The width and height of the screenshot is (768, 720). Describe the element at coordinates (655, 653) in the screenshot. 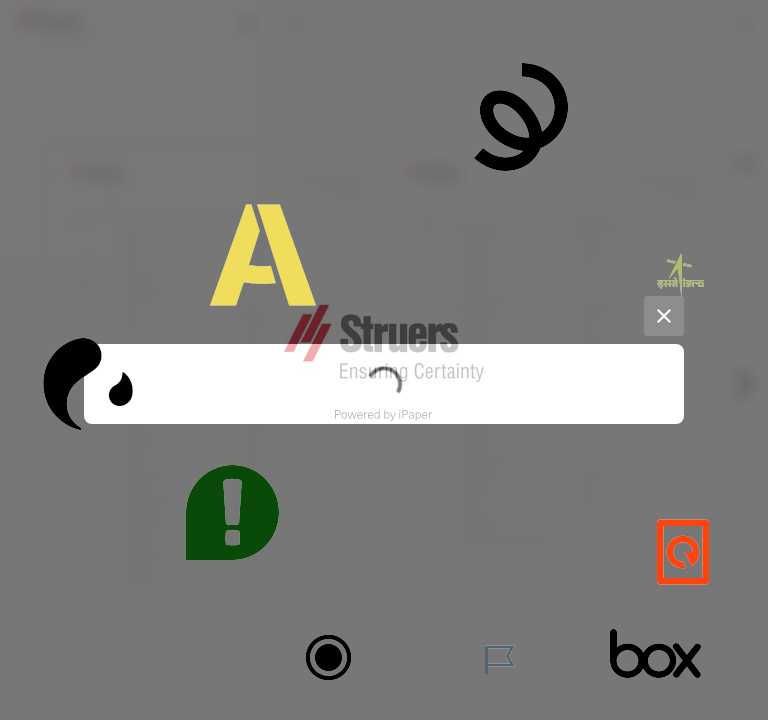

I see `open Box cloud storage app` at that location.